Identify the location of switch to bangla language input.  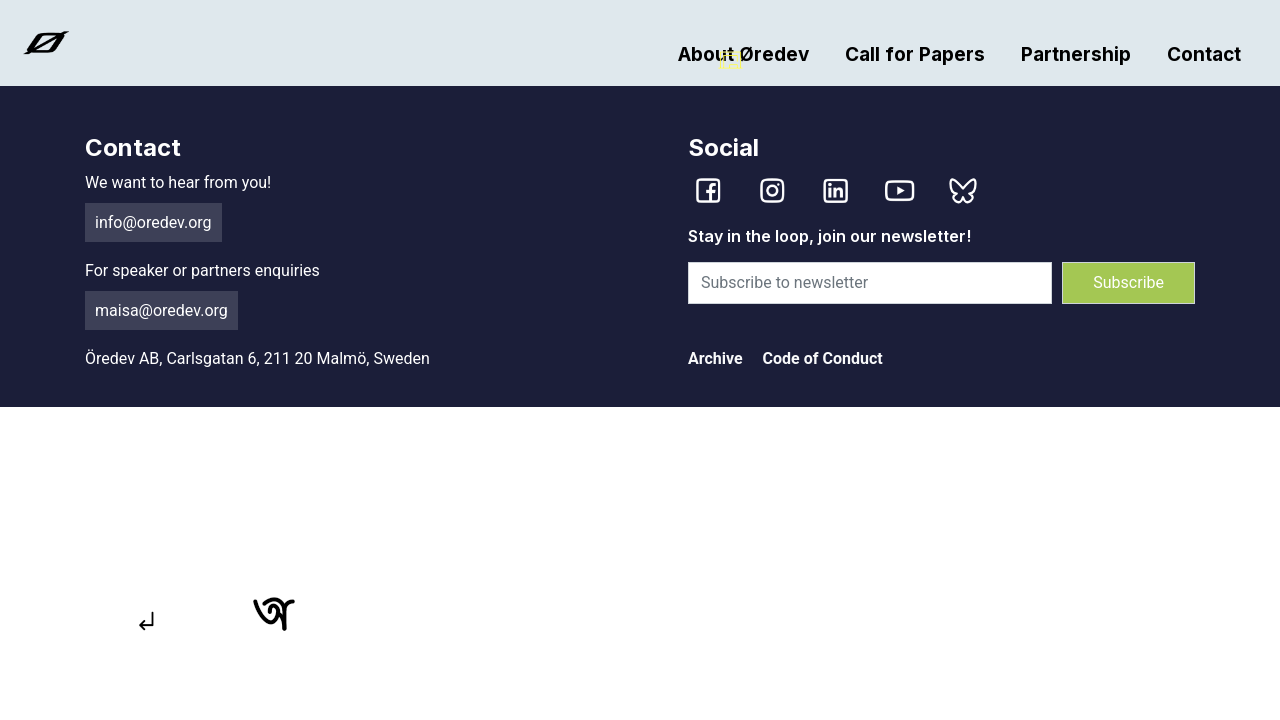
(274, 614).